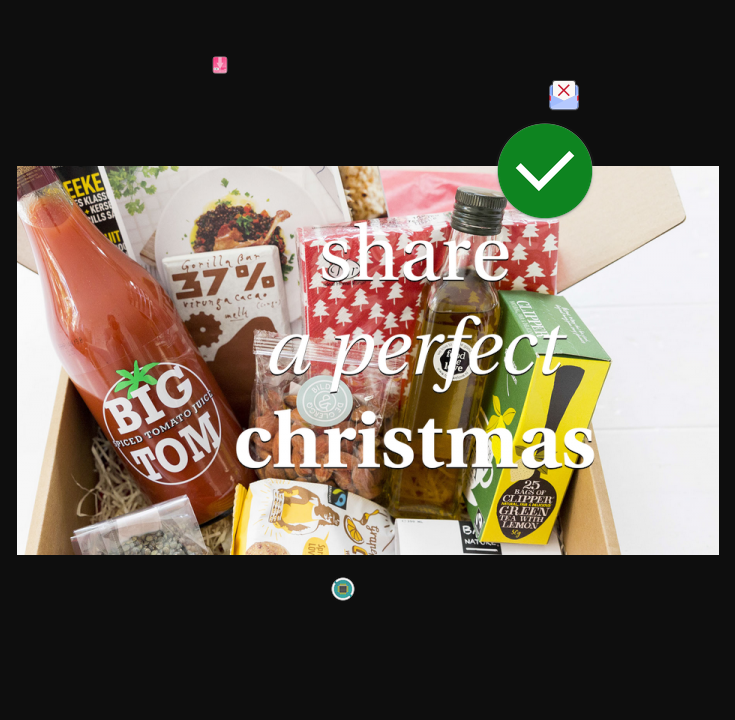 This screenshot has height=720, width=735. I want to click on dropbox sync completed successfully, so click(545, 171).